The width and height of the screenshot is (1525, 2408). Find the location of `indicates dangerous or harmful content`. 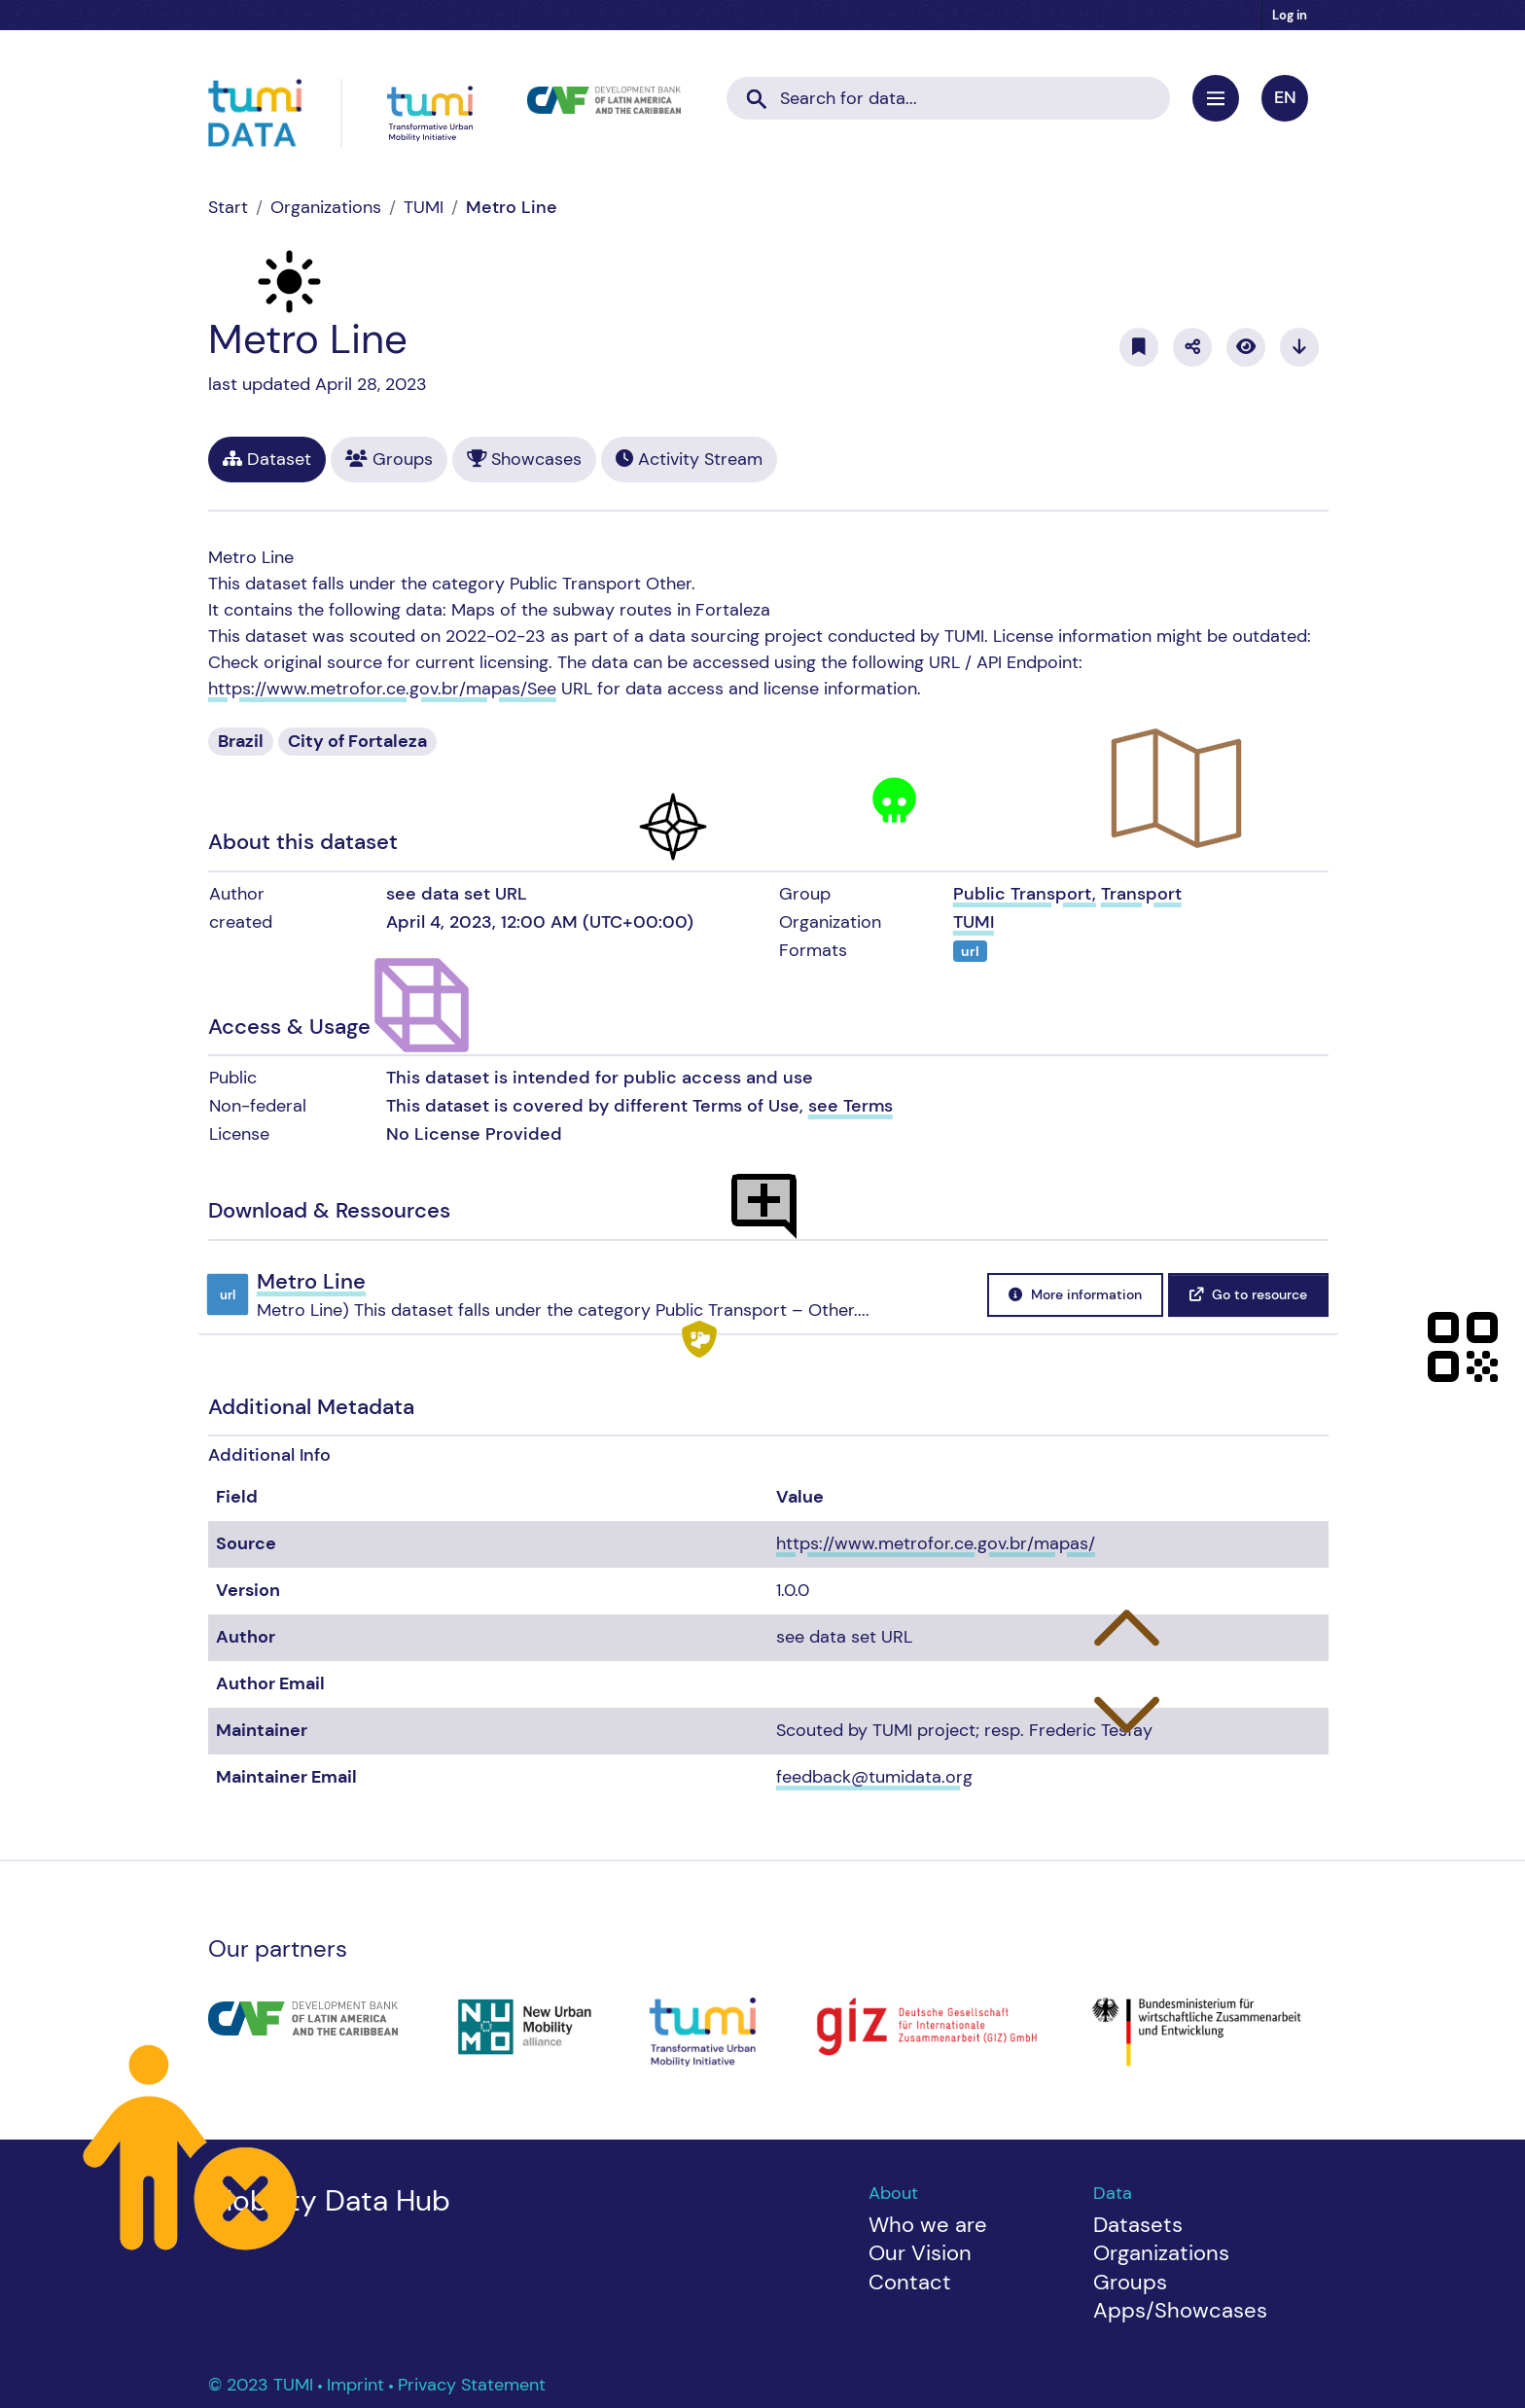

indicates dangerous or harmful content is located at coordinates (894, 800).